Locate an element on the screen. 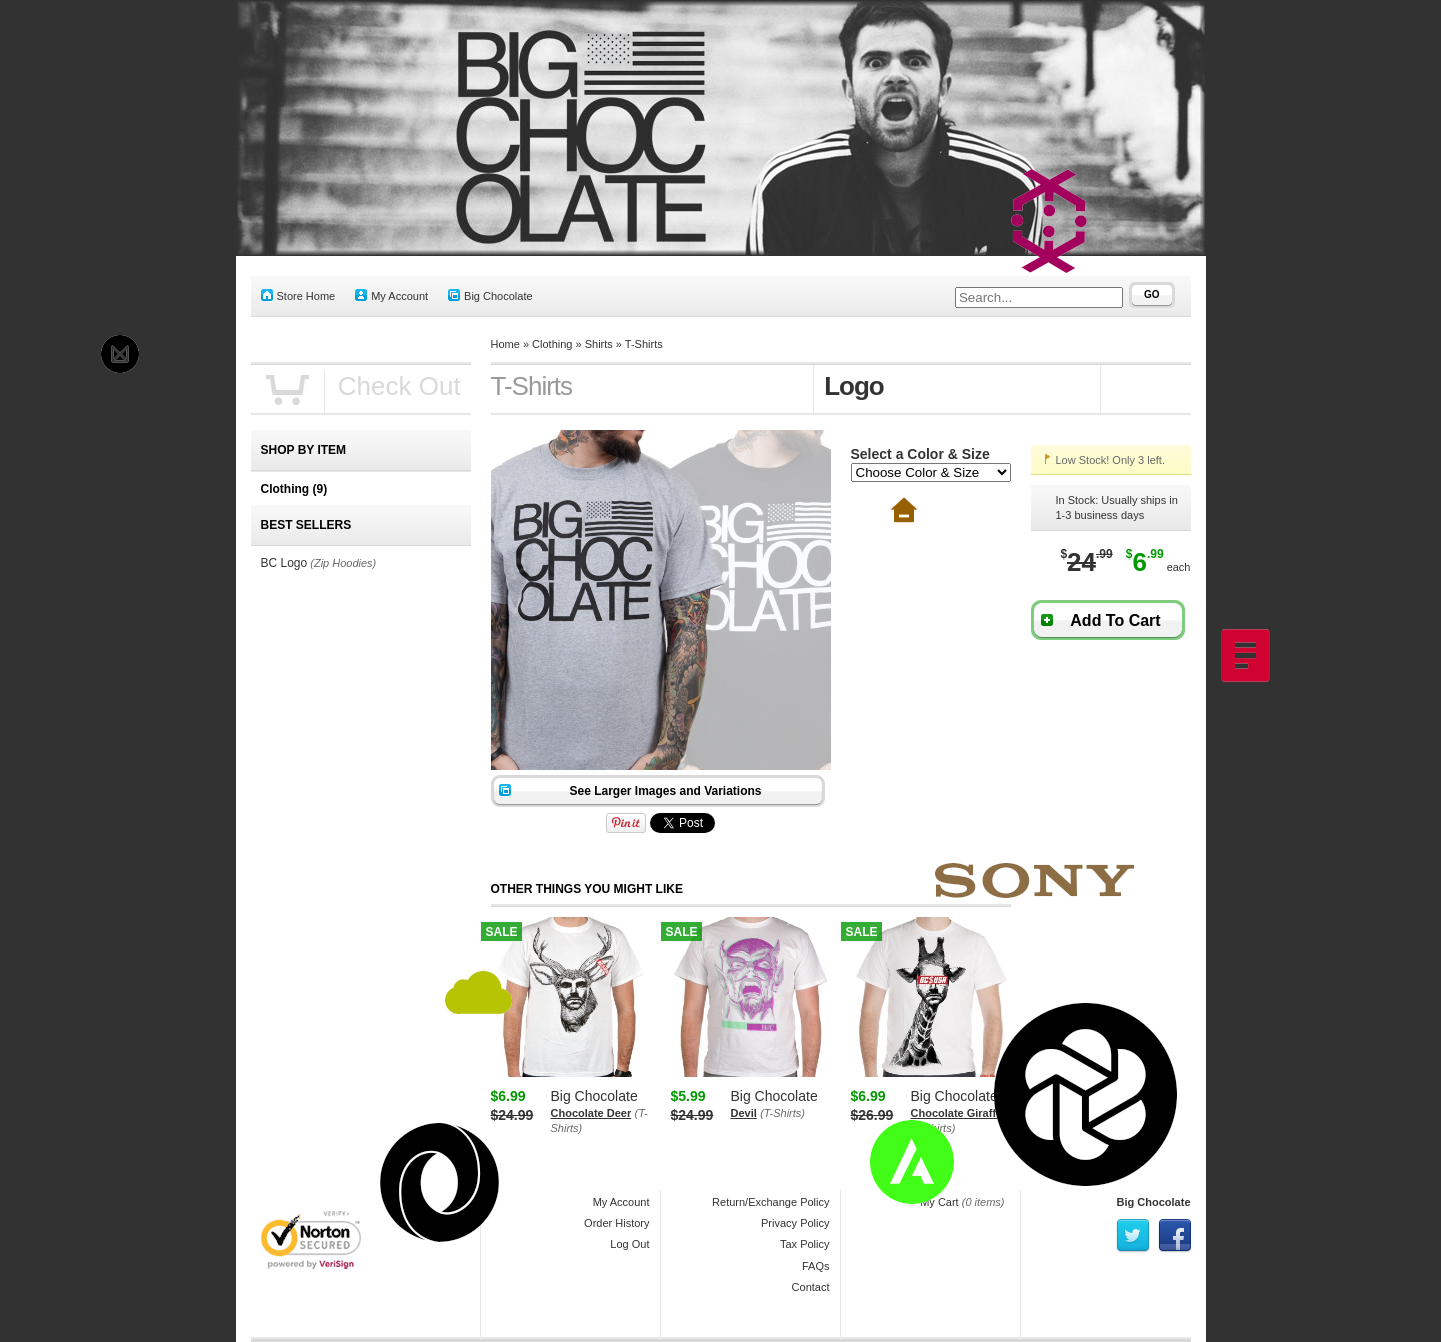 Image resolution: width=1441 pixels, height=1342 pixels. json file format indicator is located at coordinates (439, 1182).